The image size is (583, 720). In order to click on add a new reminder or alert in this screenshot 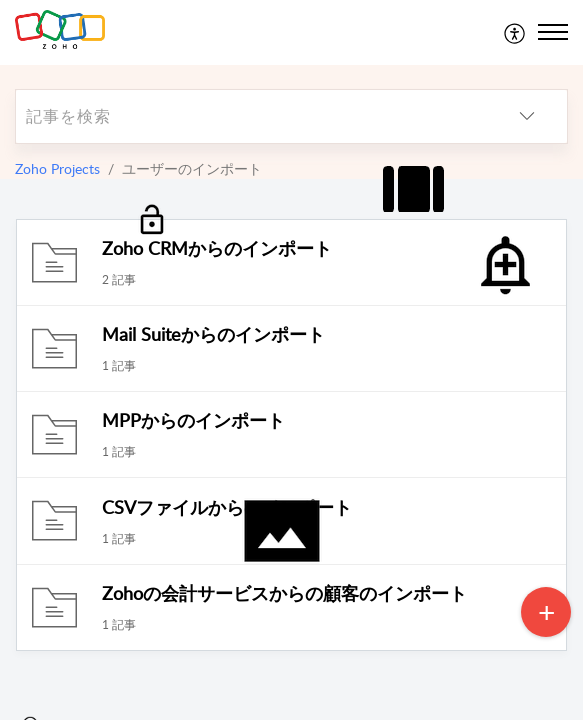, I will do `click(505, 264)`.